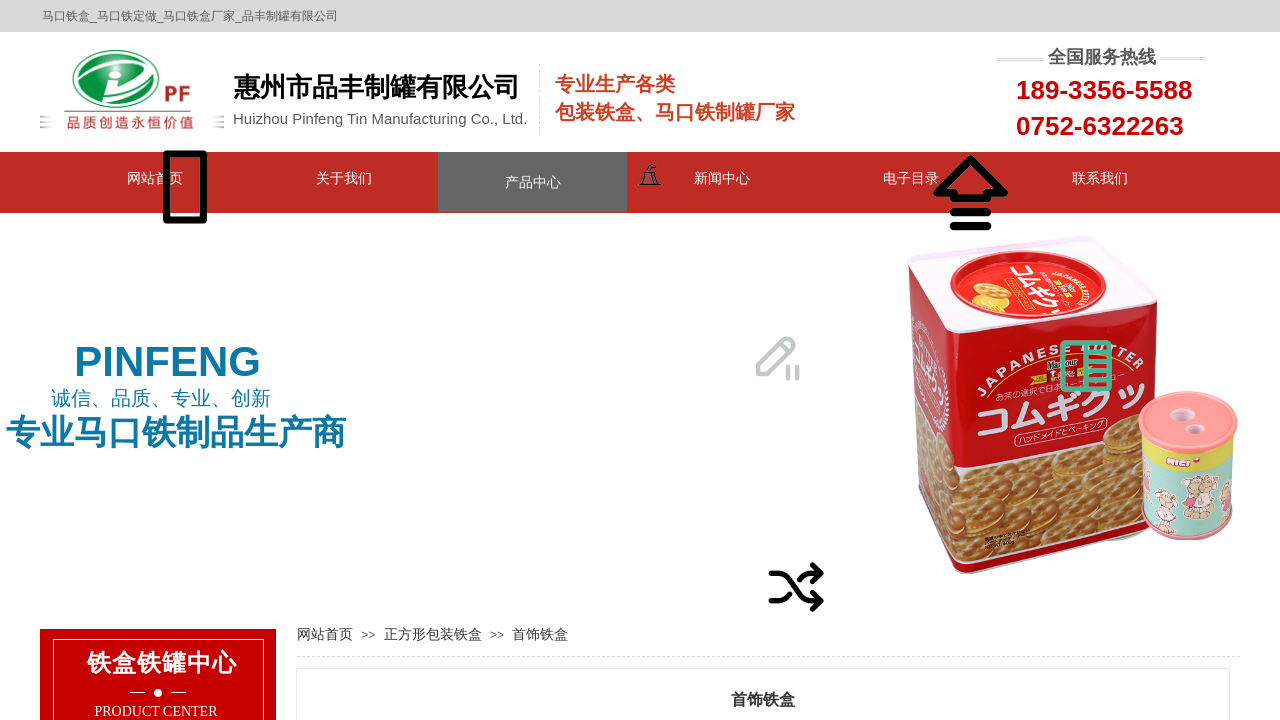  What do you see at coordinates (1086, 366) in the screenshot?
I see `toggle between split-screen or half-view mode` at bounding box center [1086, 366].